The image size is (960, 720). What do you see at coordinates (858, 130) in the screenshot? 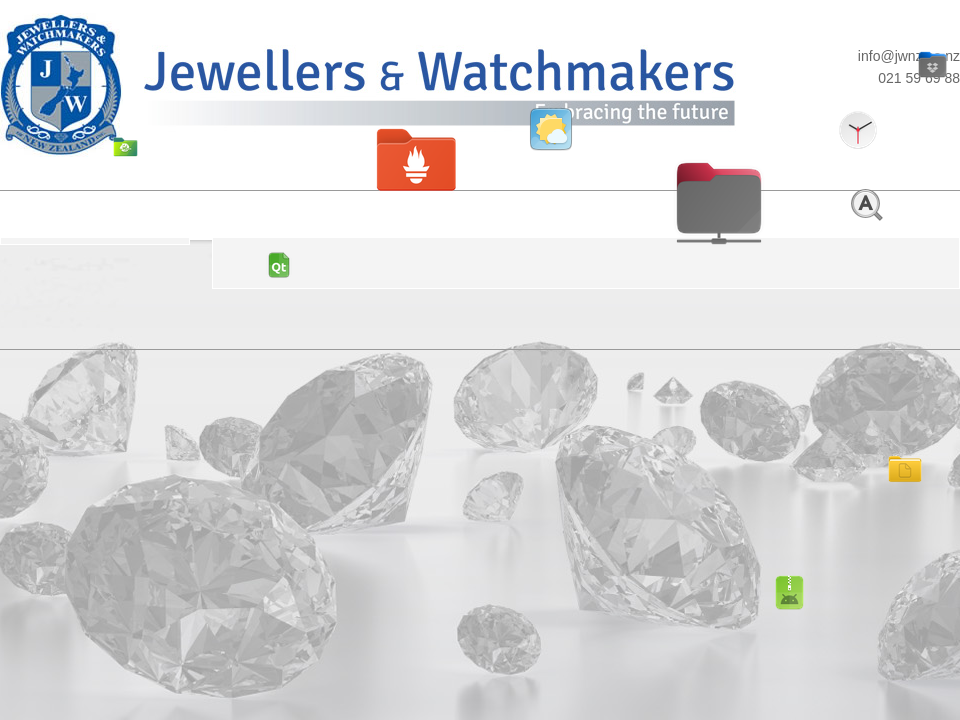
I see `access recently opened files and folders` at bounding box center [858, 130].